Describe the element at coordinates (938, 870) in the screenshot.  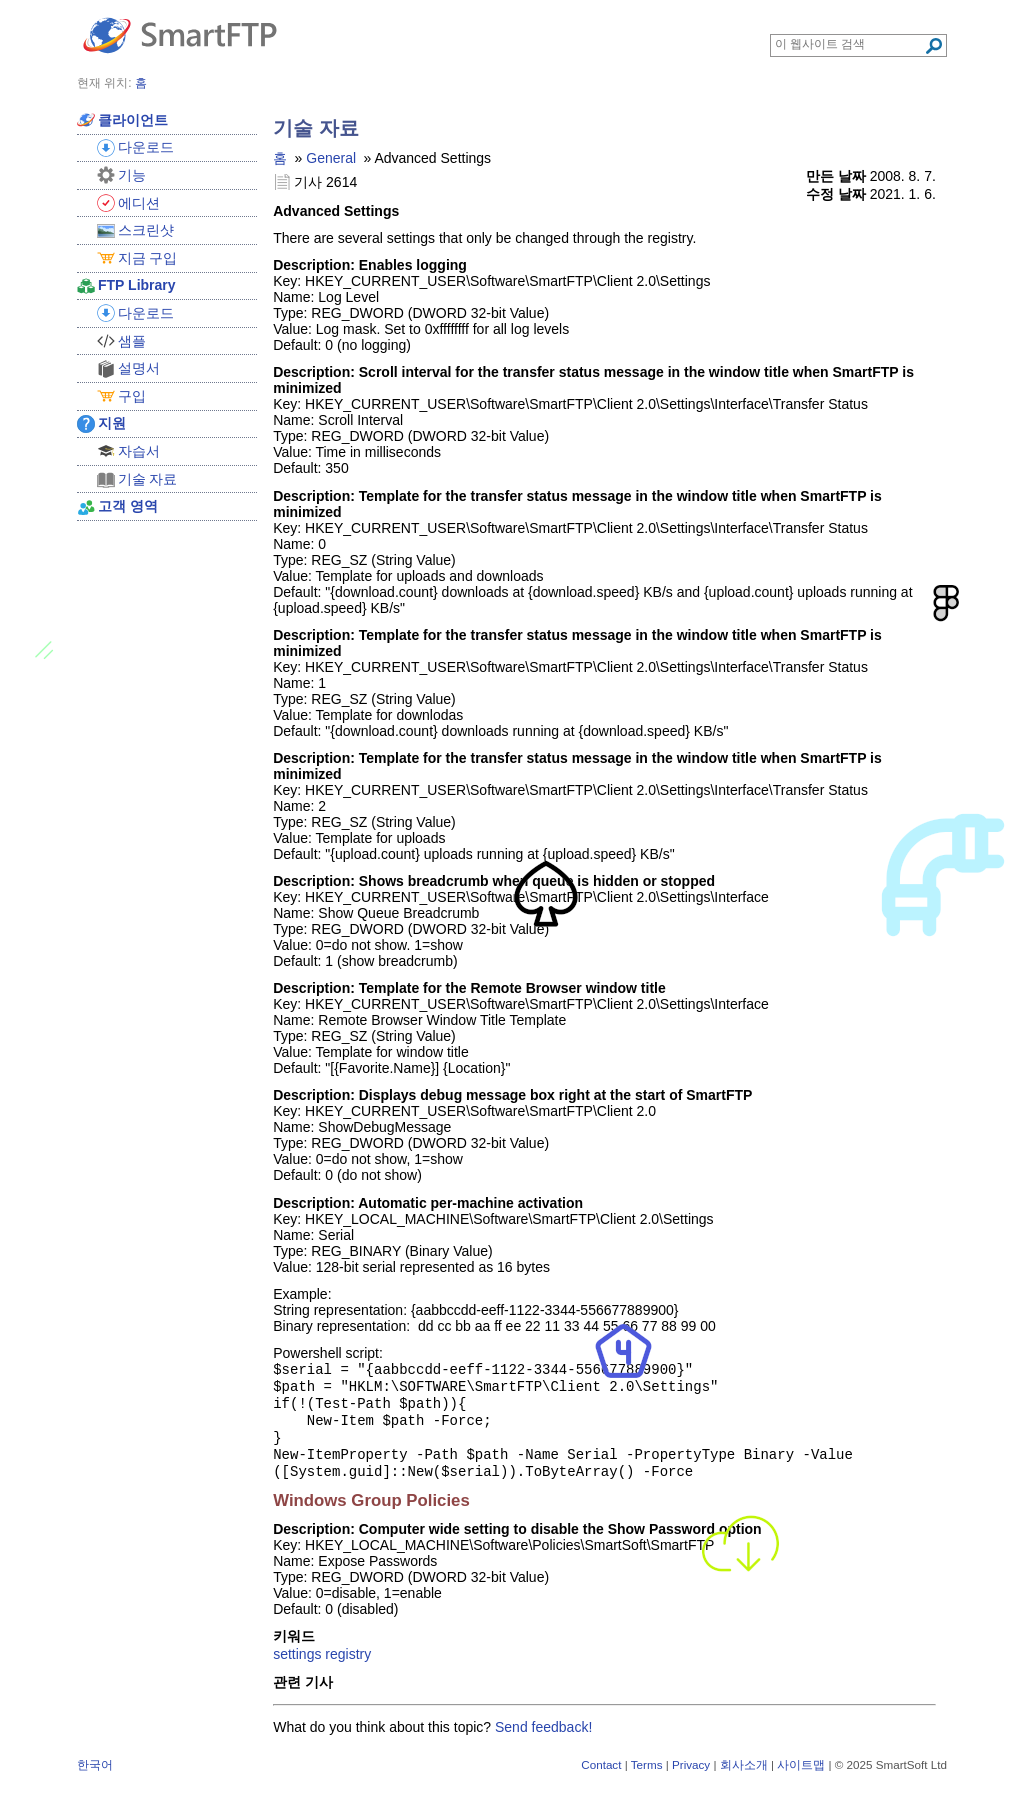
I see `plumbing or pipe-related settings` at that location.